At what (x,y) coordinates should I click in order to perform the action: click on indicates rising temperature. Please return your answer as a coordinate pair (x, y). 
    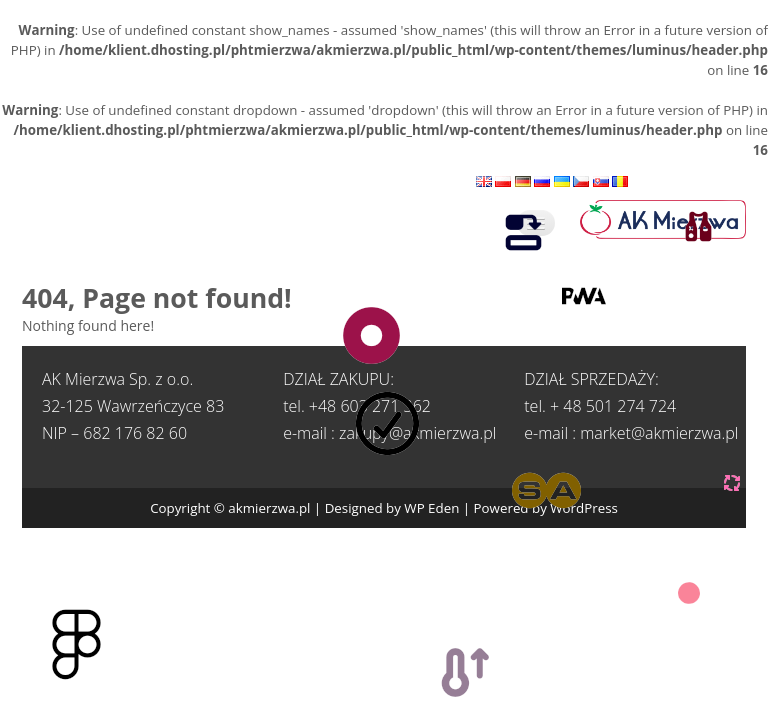
    Looking at the image, I should click on (464, 672).